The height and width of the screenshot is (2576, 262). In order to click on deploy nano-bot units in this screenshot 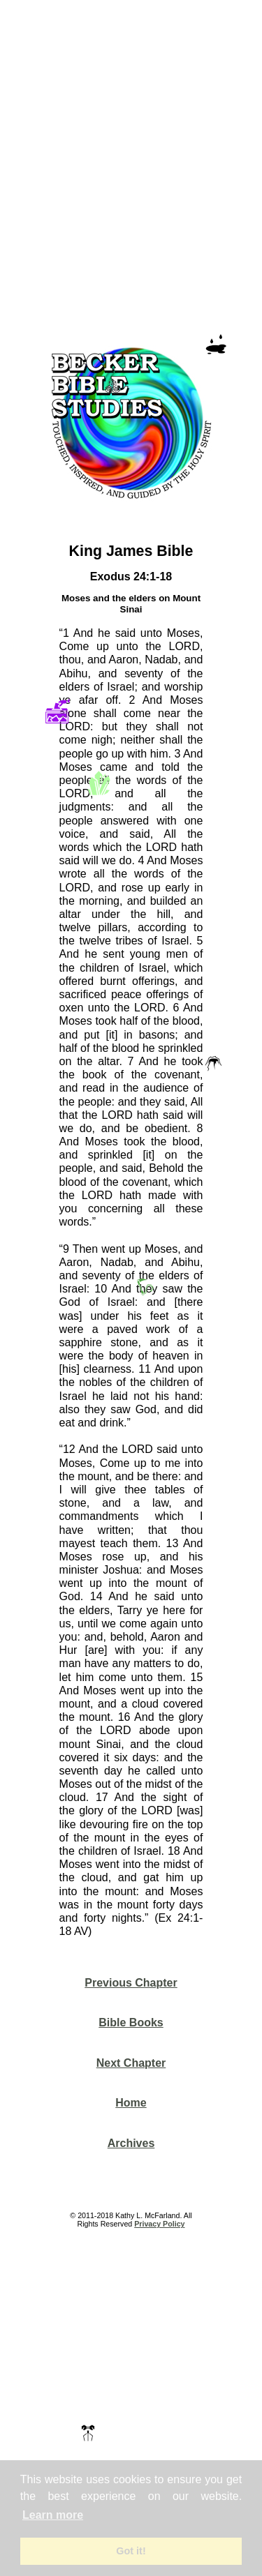, I will do `click(88, 2433)`.